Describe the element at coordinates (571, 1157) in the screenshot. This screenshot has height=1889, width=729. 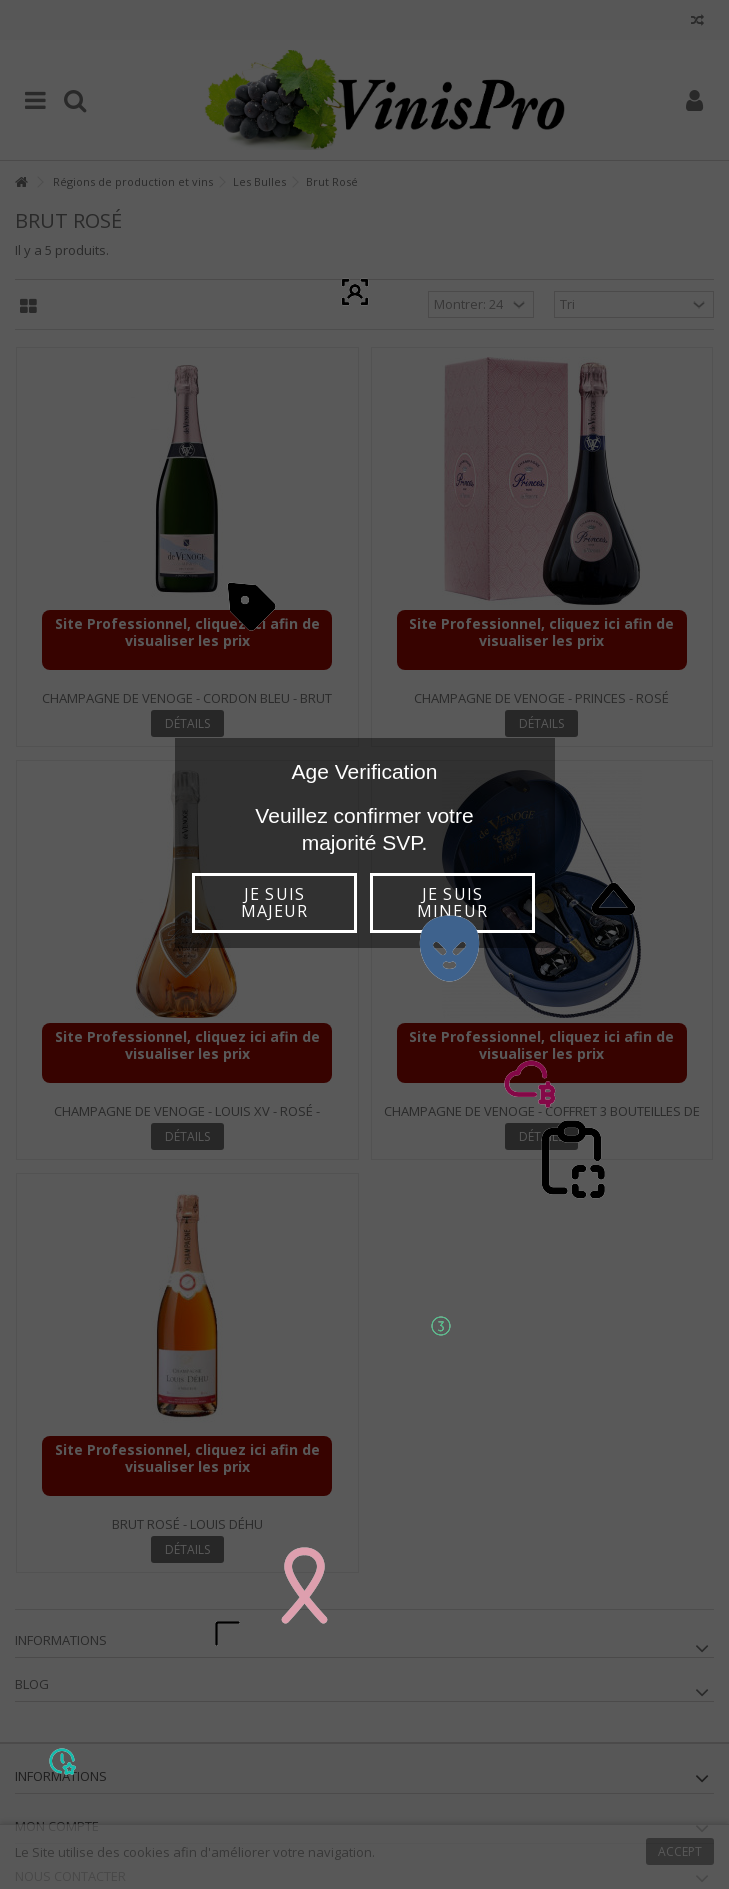
I see `copy to clipboard` at that location.